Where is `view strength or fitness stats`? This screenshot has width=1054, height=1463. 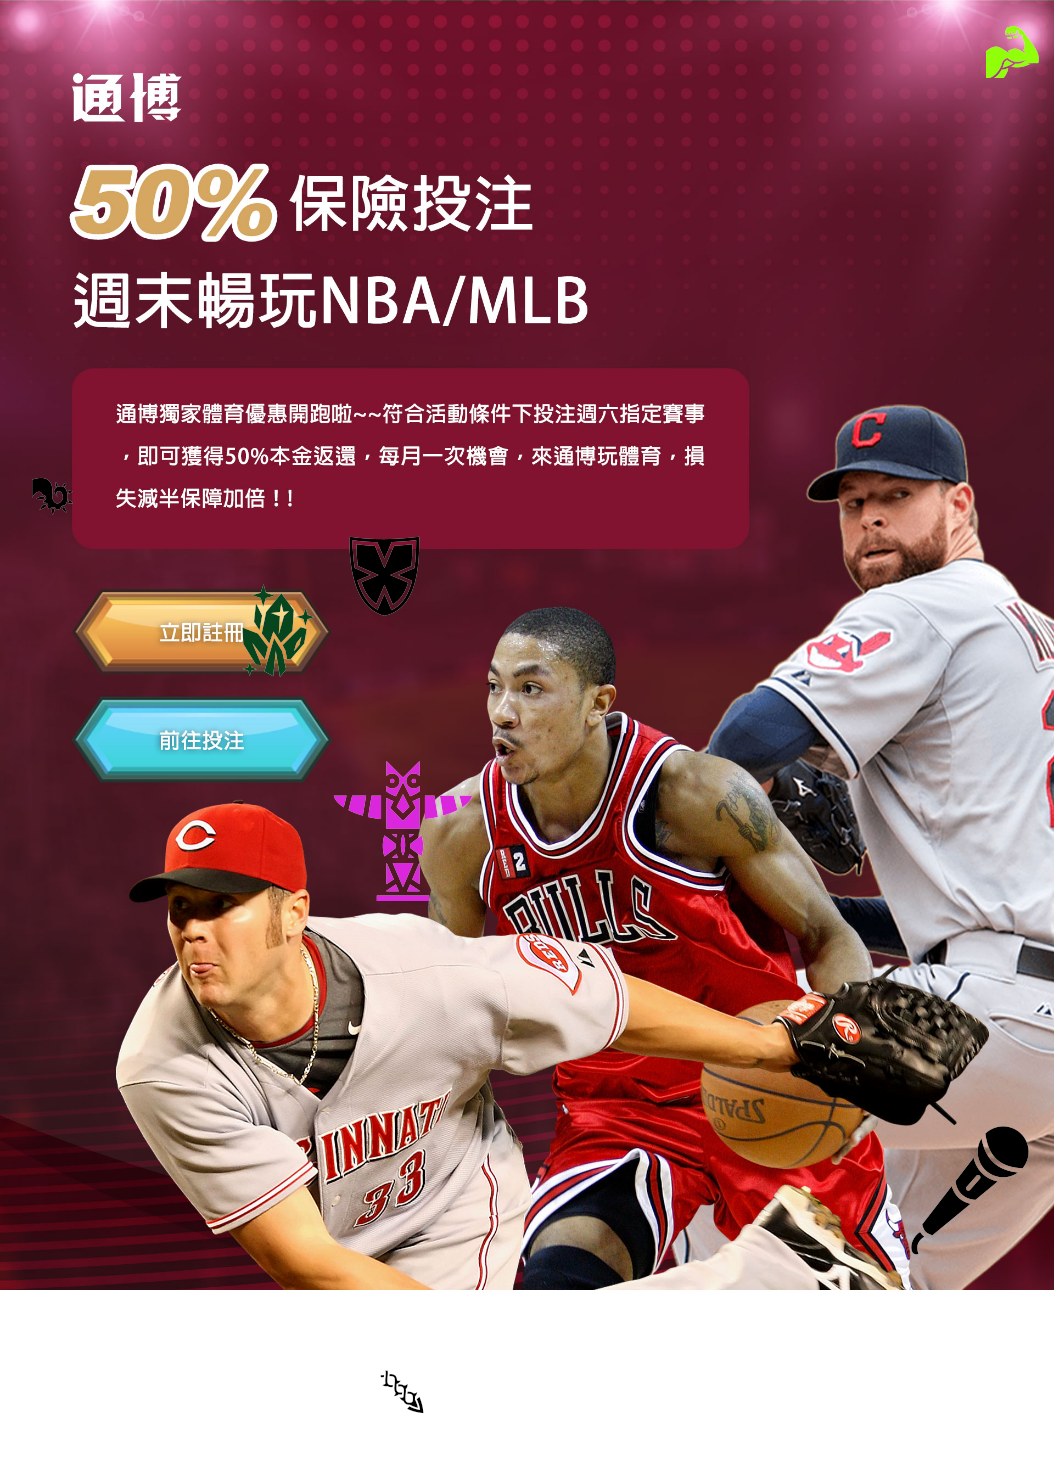
view strength or fitness stats is located at coordinates (1012, 51).